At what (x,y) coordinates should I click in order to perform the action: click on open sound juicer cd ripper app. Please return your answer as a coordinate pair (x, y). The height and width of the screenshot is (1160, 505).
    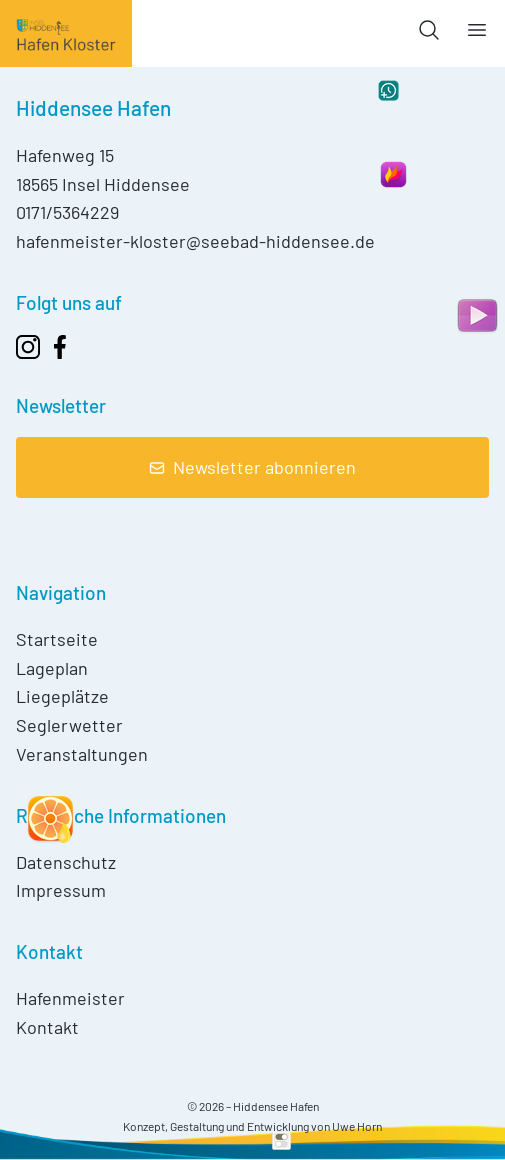
    Looking at the image, I should click on (50, 818).